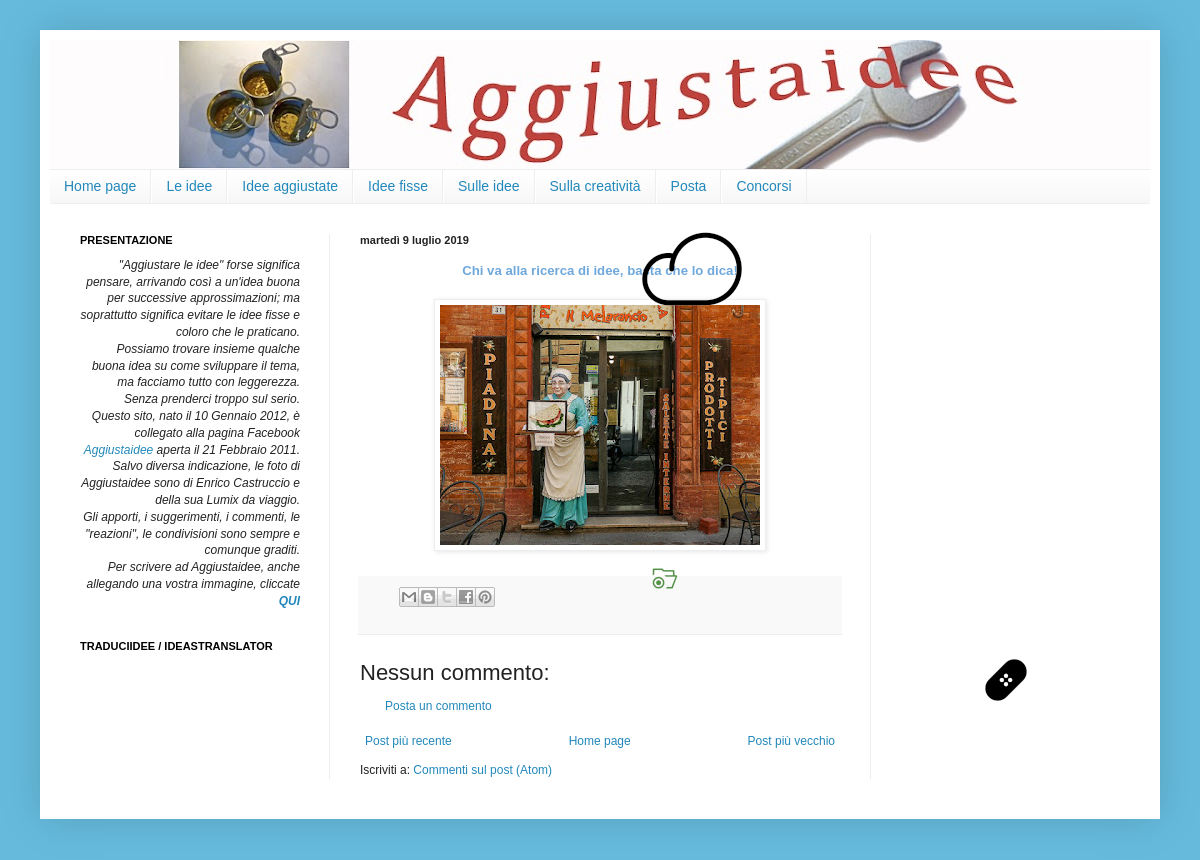 The width and height of the screenshot is (1200, 860). I want to click on access first aid or medical resources, so click(1006, 680).